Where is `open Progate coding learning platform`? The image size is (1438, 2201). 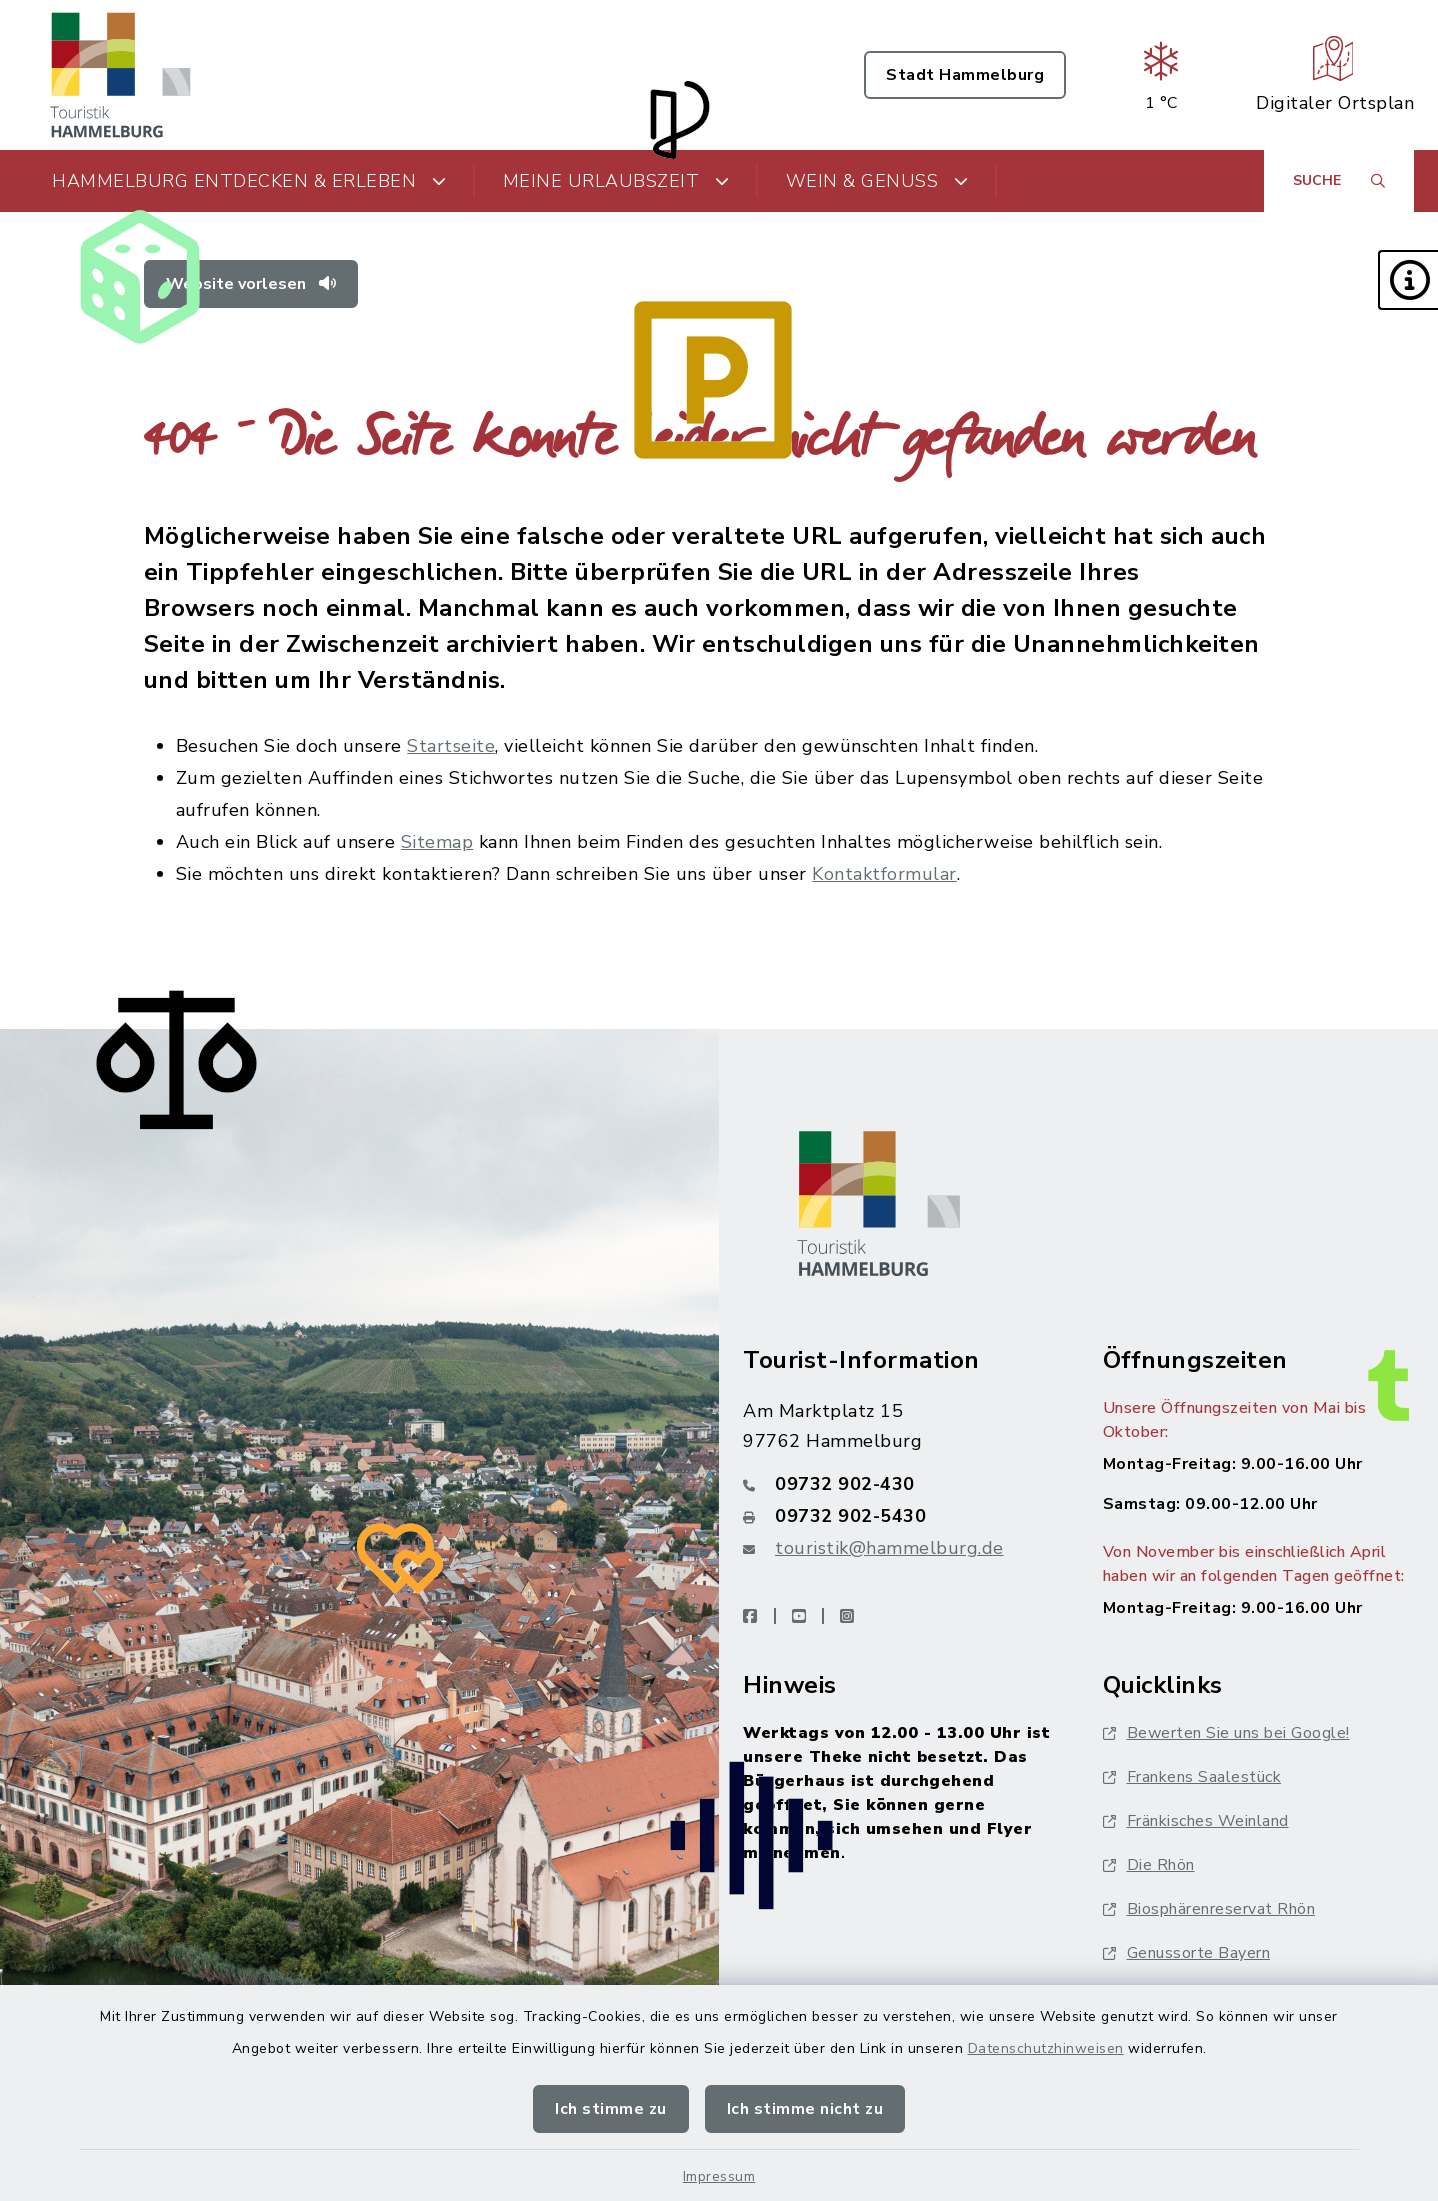 open Progate coding learning platform is located at coordinates (680, 120).